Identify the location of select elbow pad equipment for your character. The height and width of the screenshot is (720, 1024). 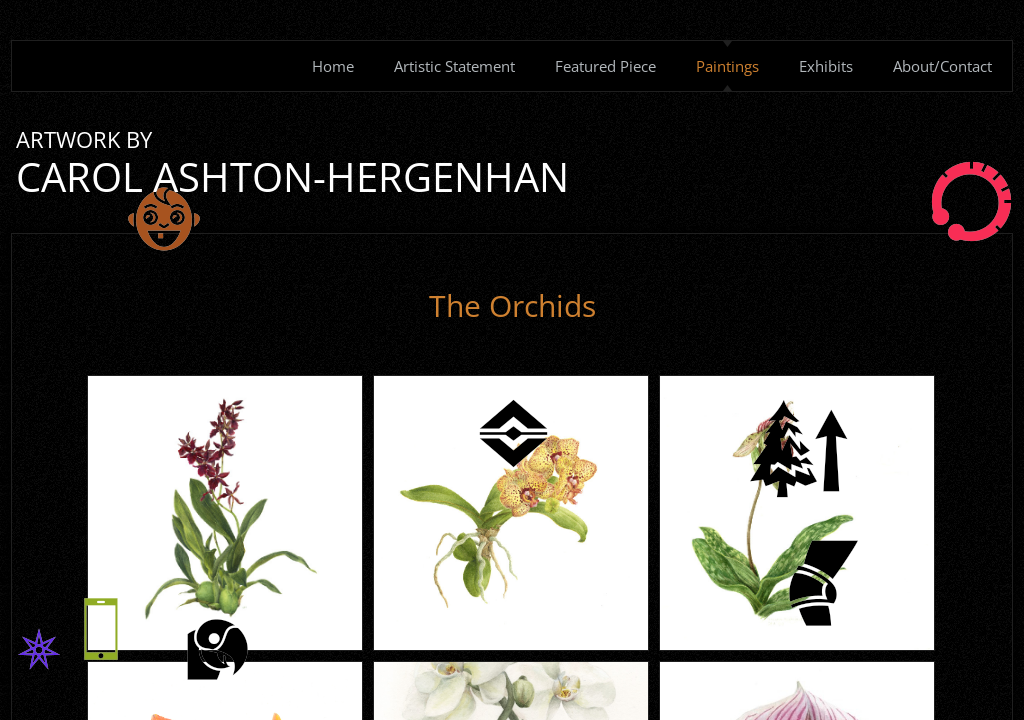
(816, 583).